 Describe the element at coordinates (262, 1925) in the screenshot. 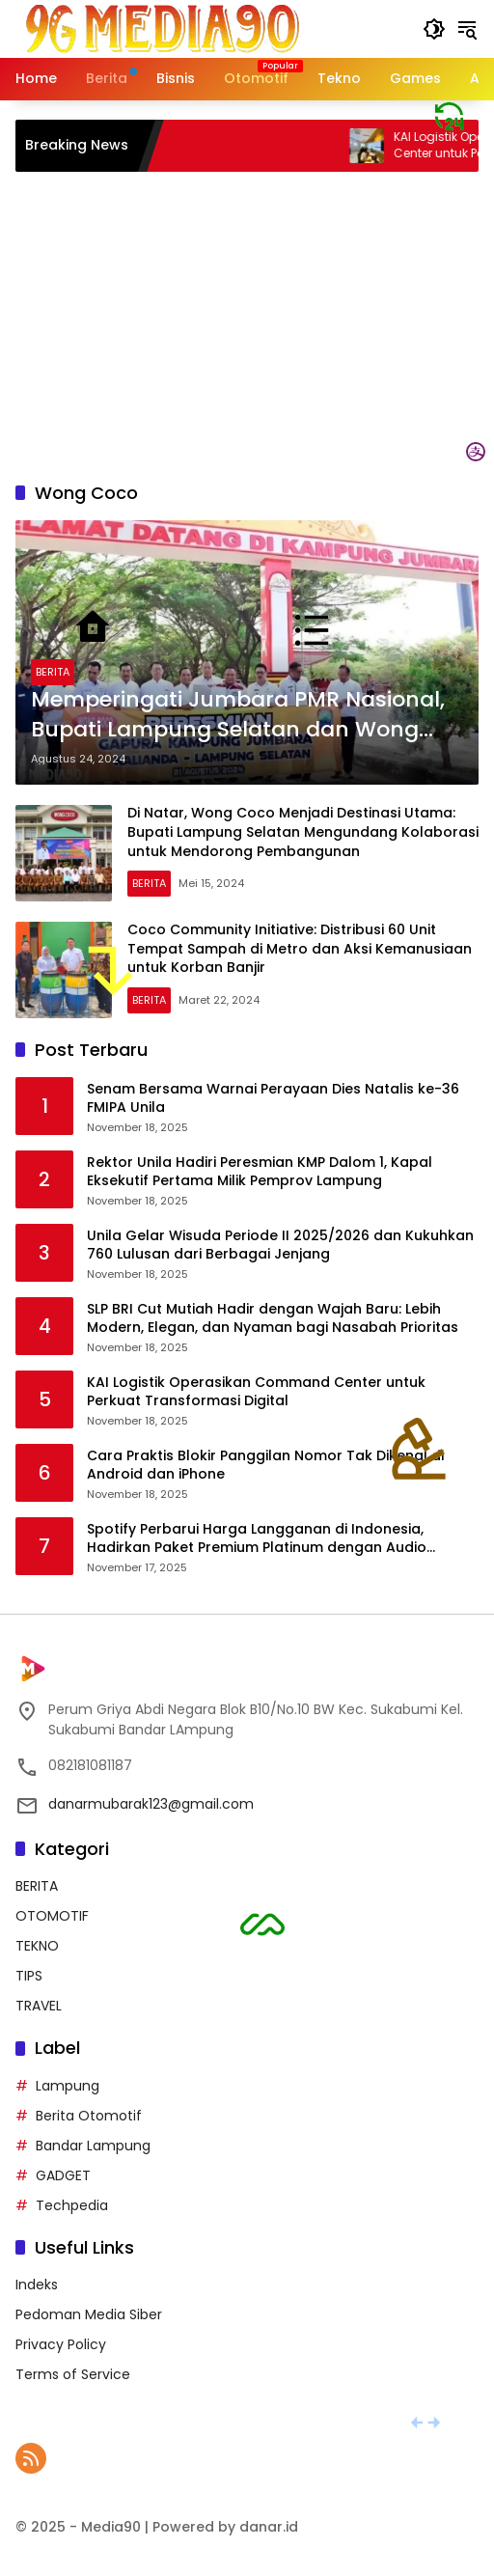

I see `maze user testing platform logo` at that location.